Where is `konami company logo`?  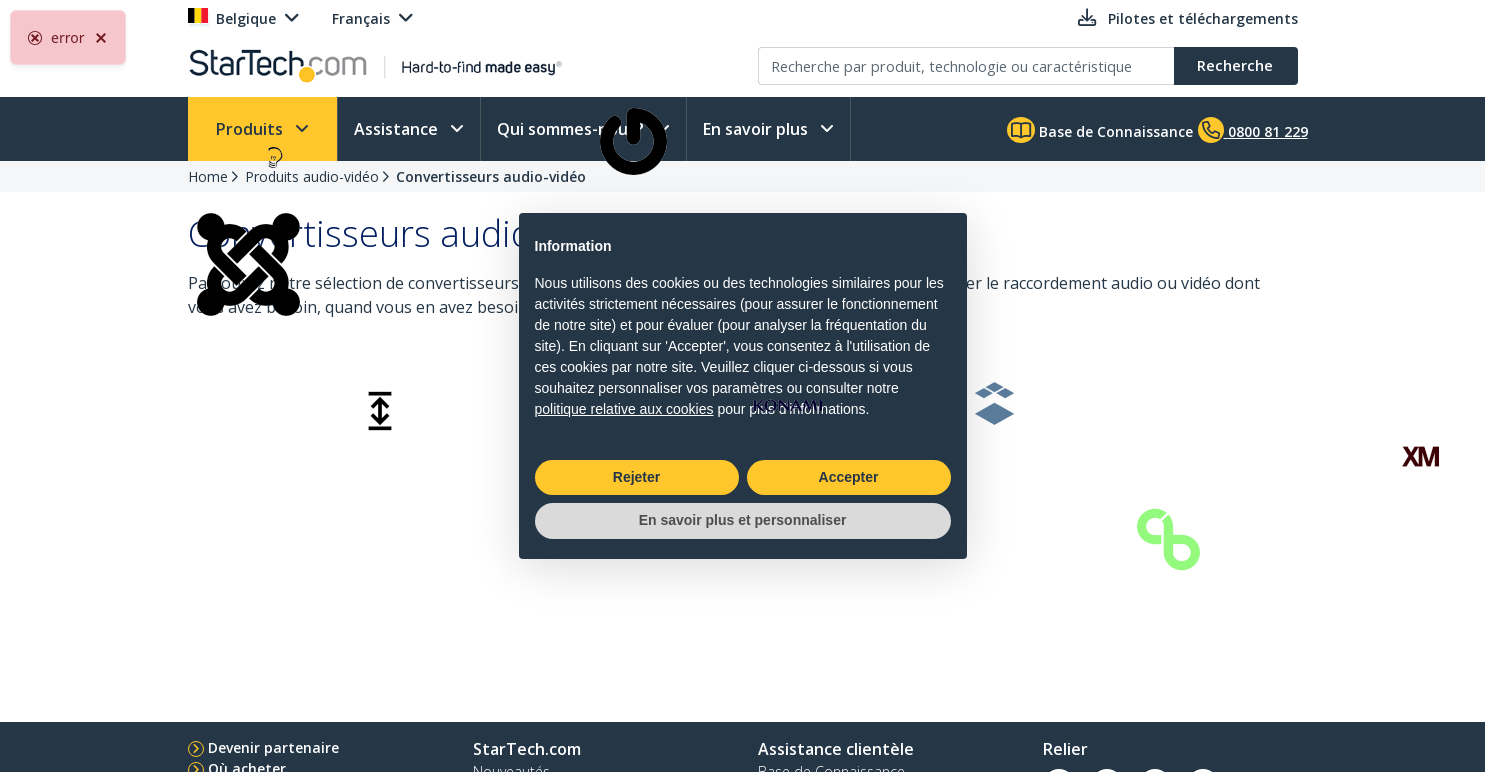
konami company logo is located at coordinates (787, 405).